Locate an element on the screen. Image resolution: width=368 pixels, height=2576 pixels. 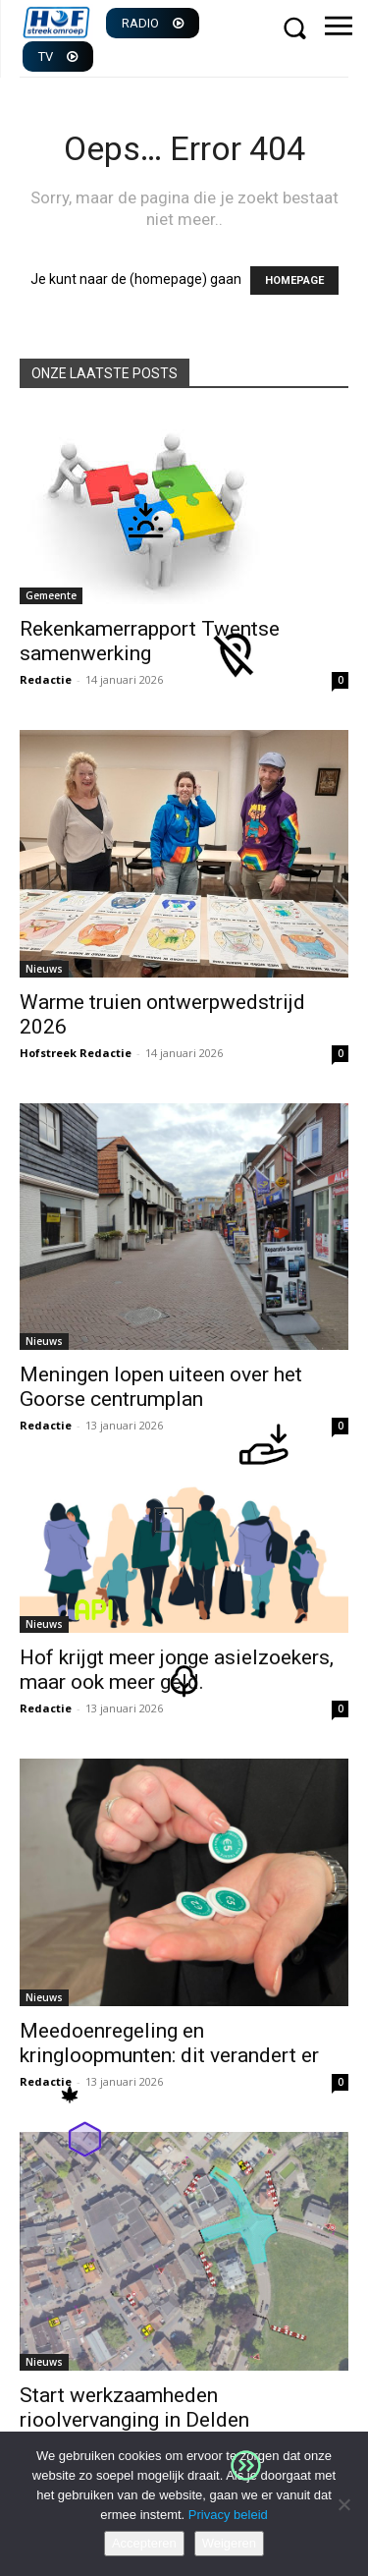
generic shape or container element is located at coordinates (84, 2139).